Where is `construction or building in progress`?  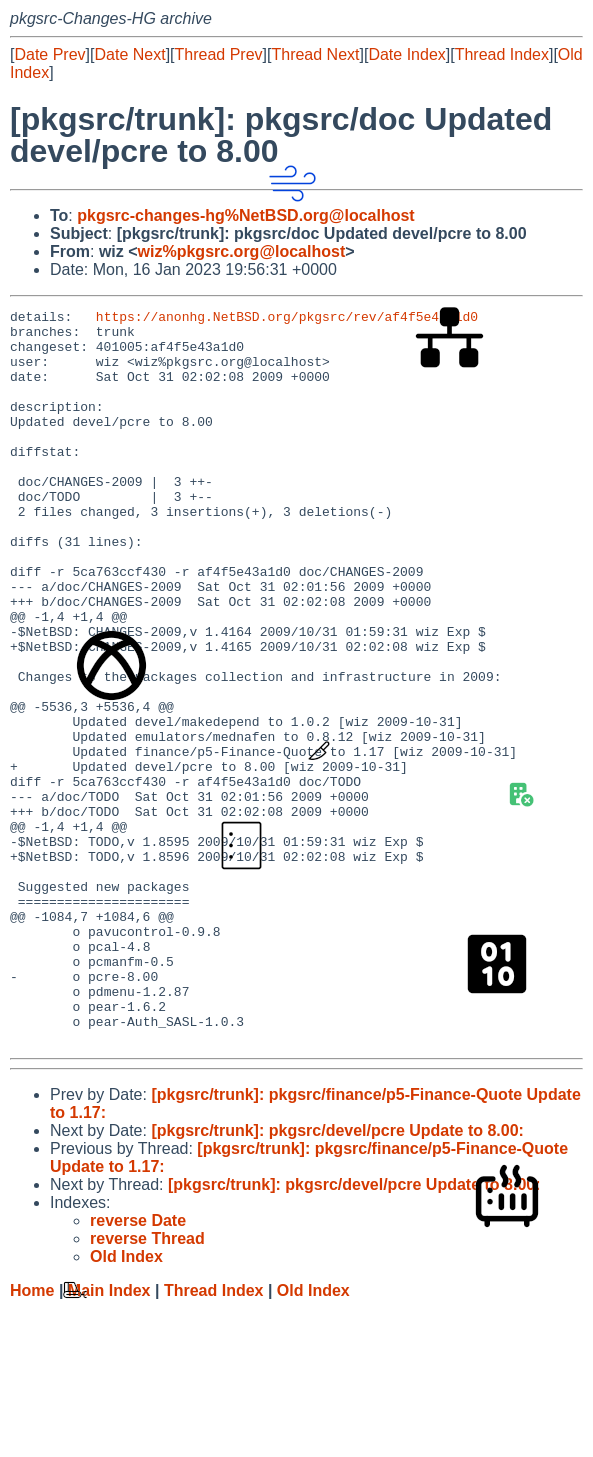
construction or building in progress is located at coordinates (75, 1290).